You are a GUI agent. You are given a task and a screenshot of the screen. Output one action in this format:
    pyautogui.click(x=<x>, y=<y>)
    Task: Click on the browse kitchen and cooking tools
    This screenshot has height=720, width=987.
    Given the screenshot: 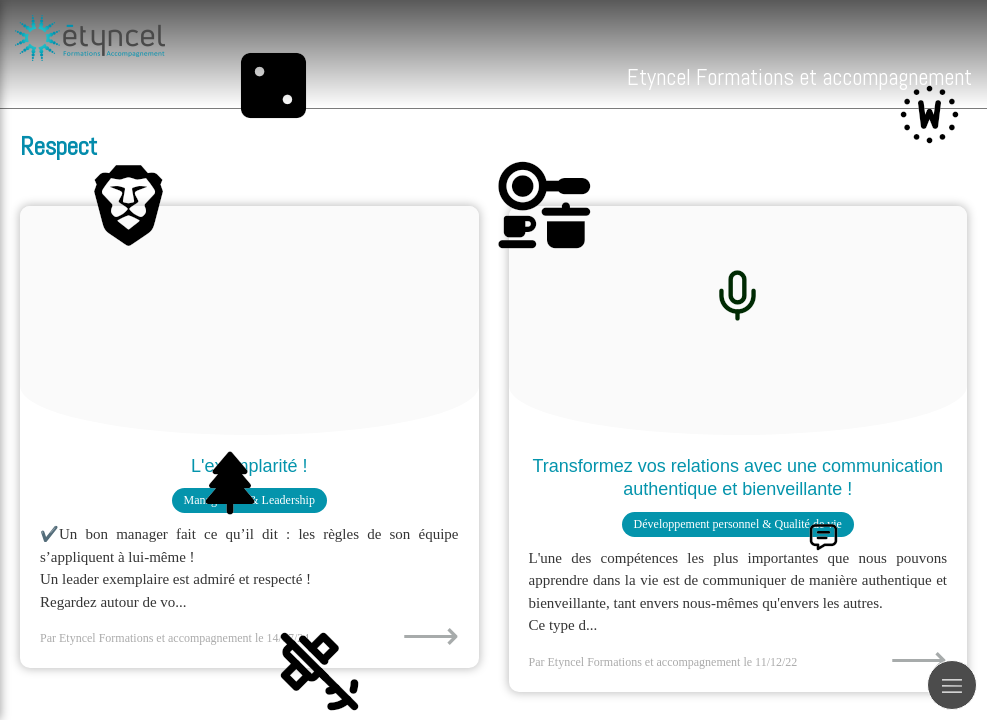 What is the action you would take?
    pyautogui.click(x=547, y=205)
    